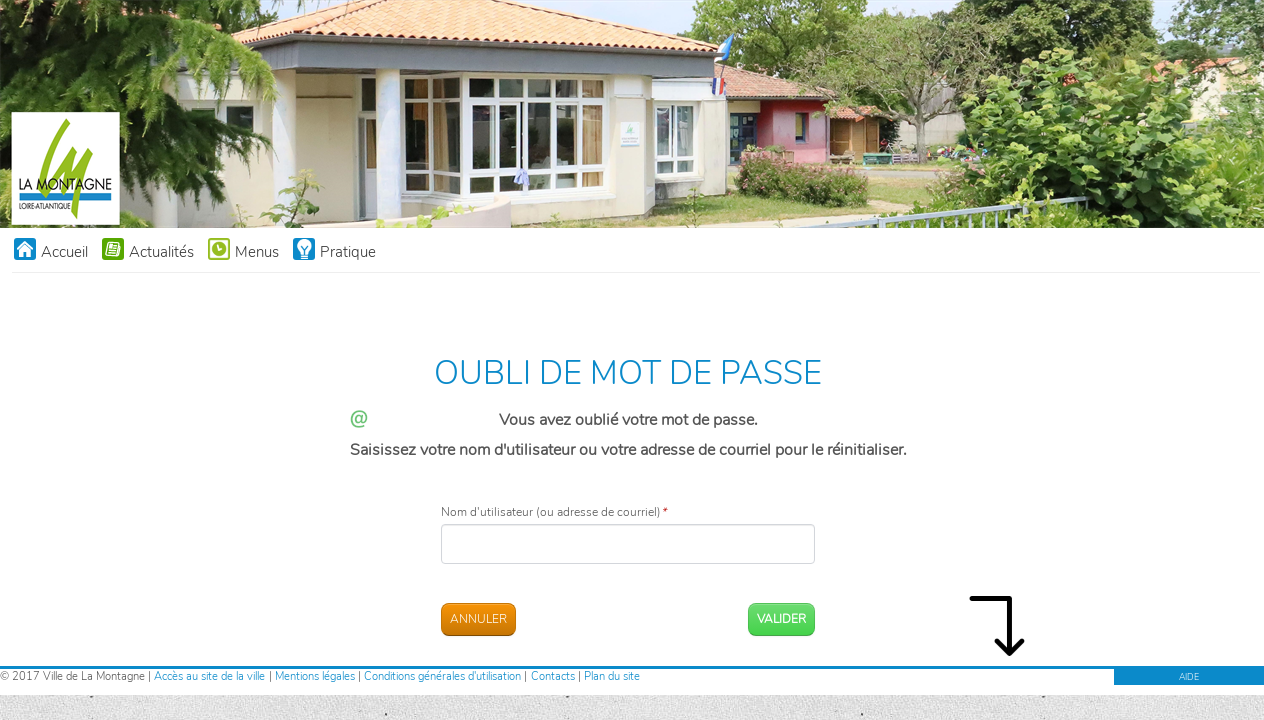  I want to click on mention a user in chat, so click(359, 419).